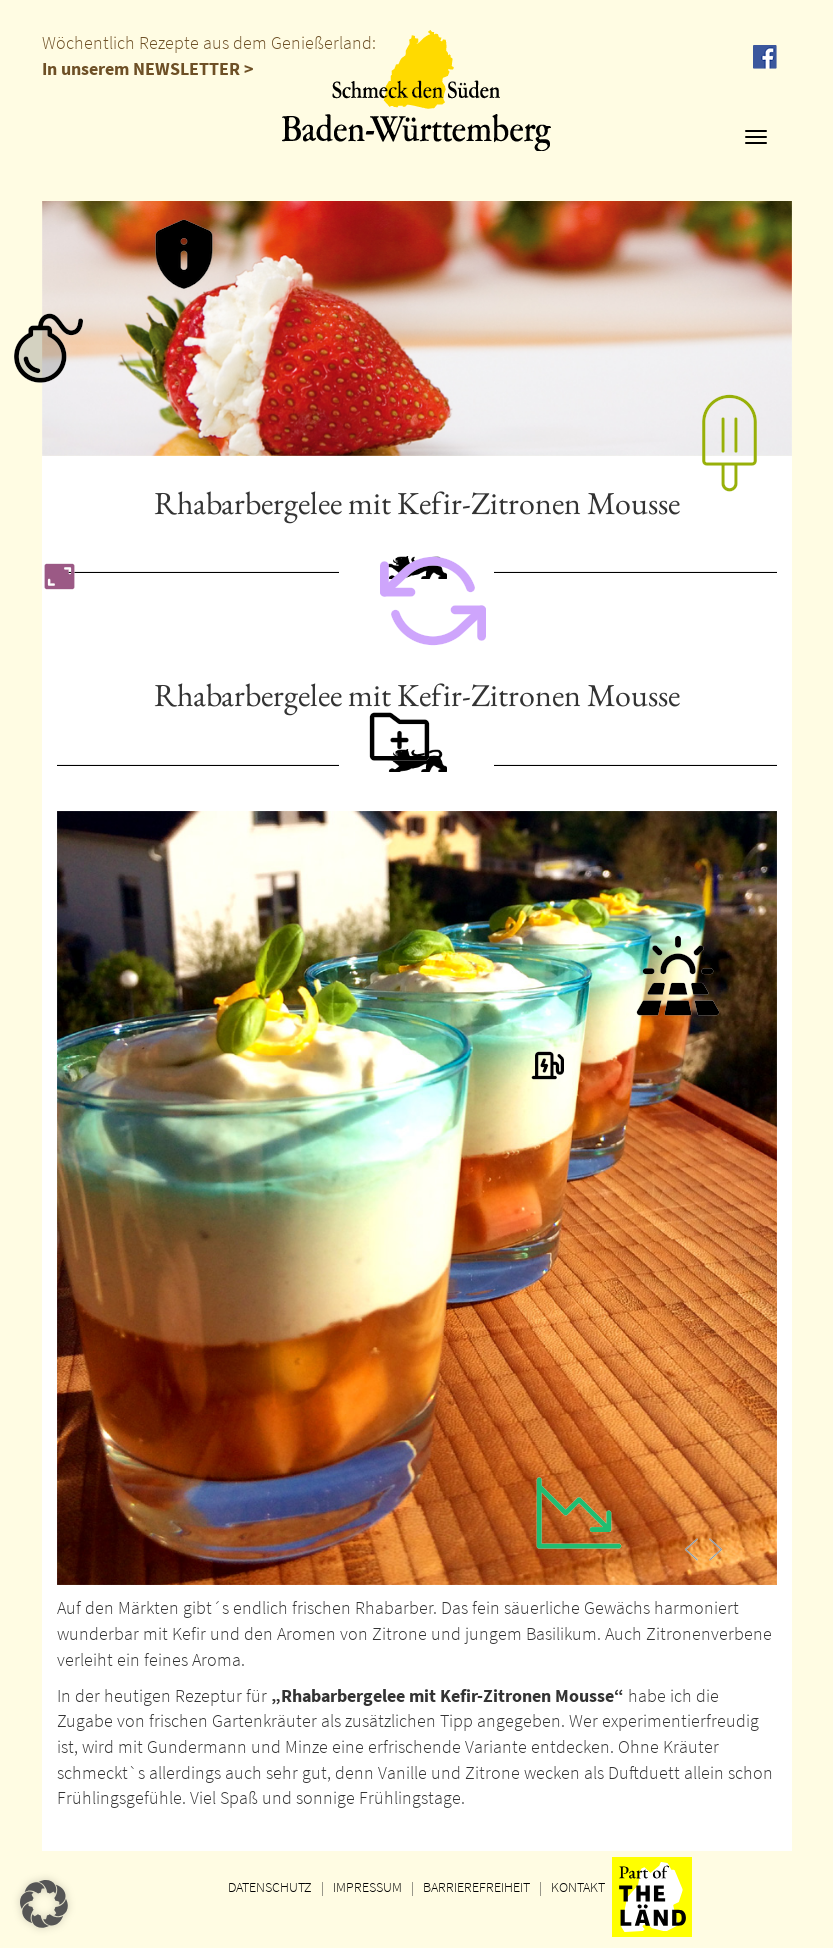 The width and height of the screenshot is (833, 1948). Describe the element at coordinates (579, 1513) in the screenshot. I see `view declining metrics or trends` at that location.